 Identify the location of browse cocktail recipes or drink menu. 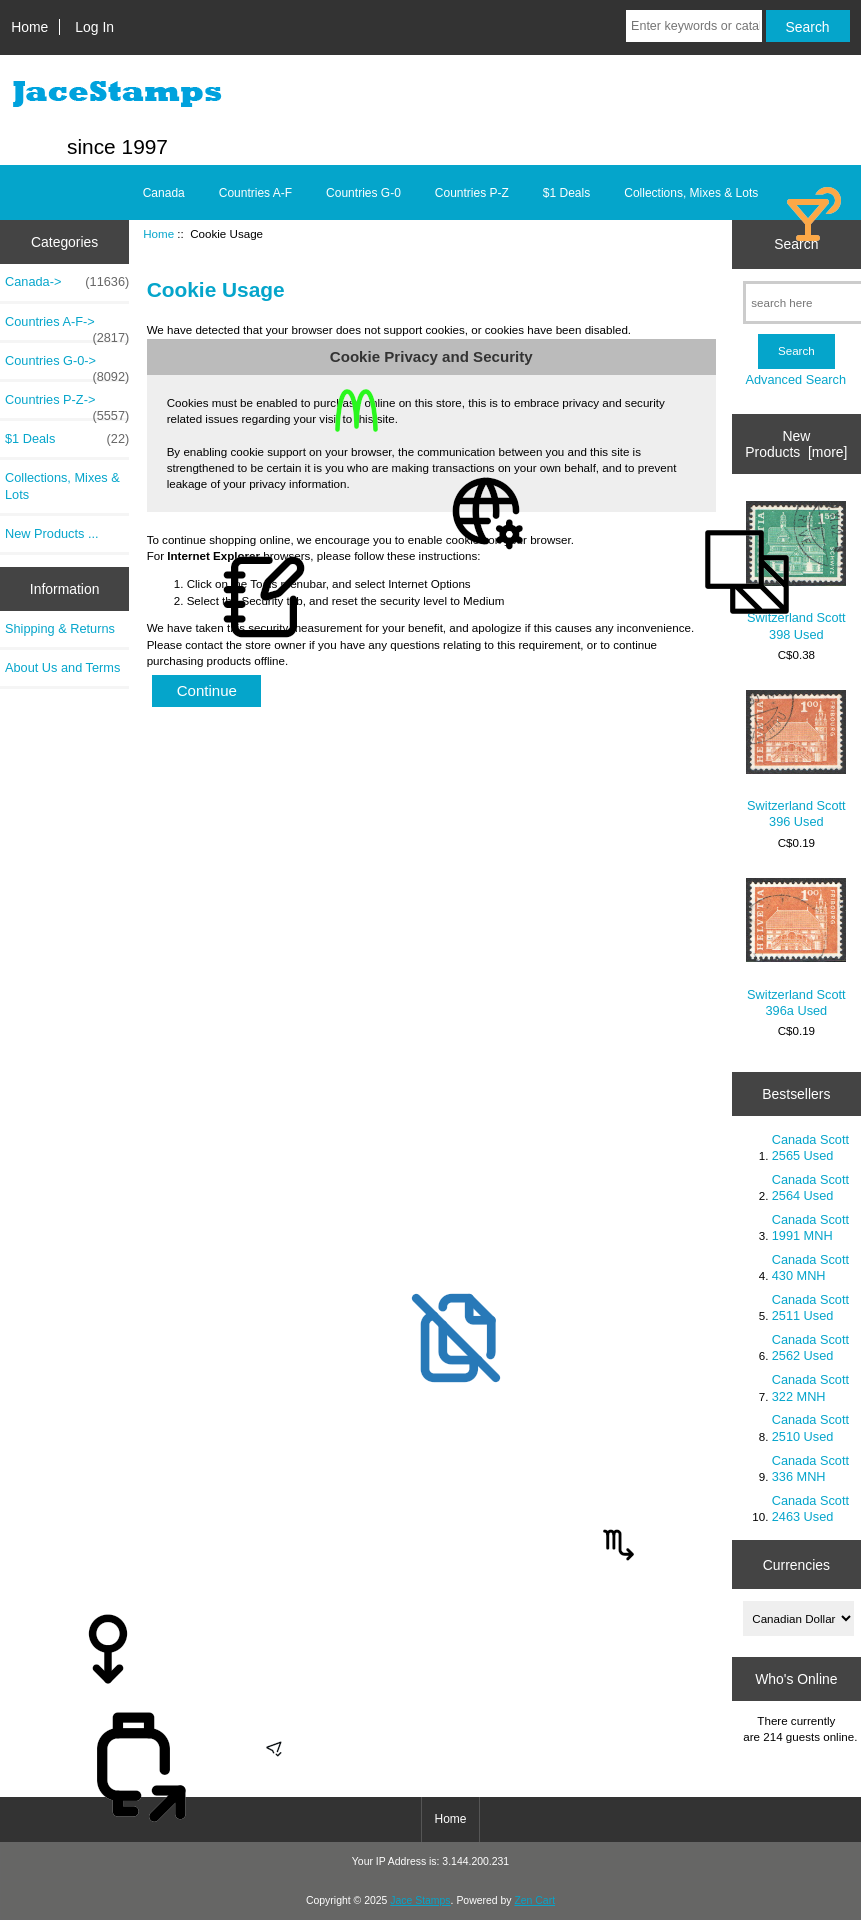
(811, 217).